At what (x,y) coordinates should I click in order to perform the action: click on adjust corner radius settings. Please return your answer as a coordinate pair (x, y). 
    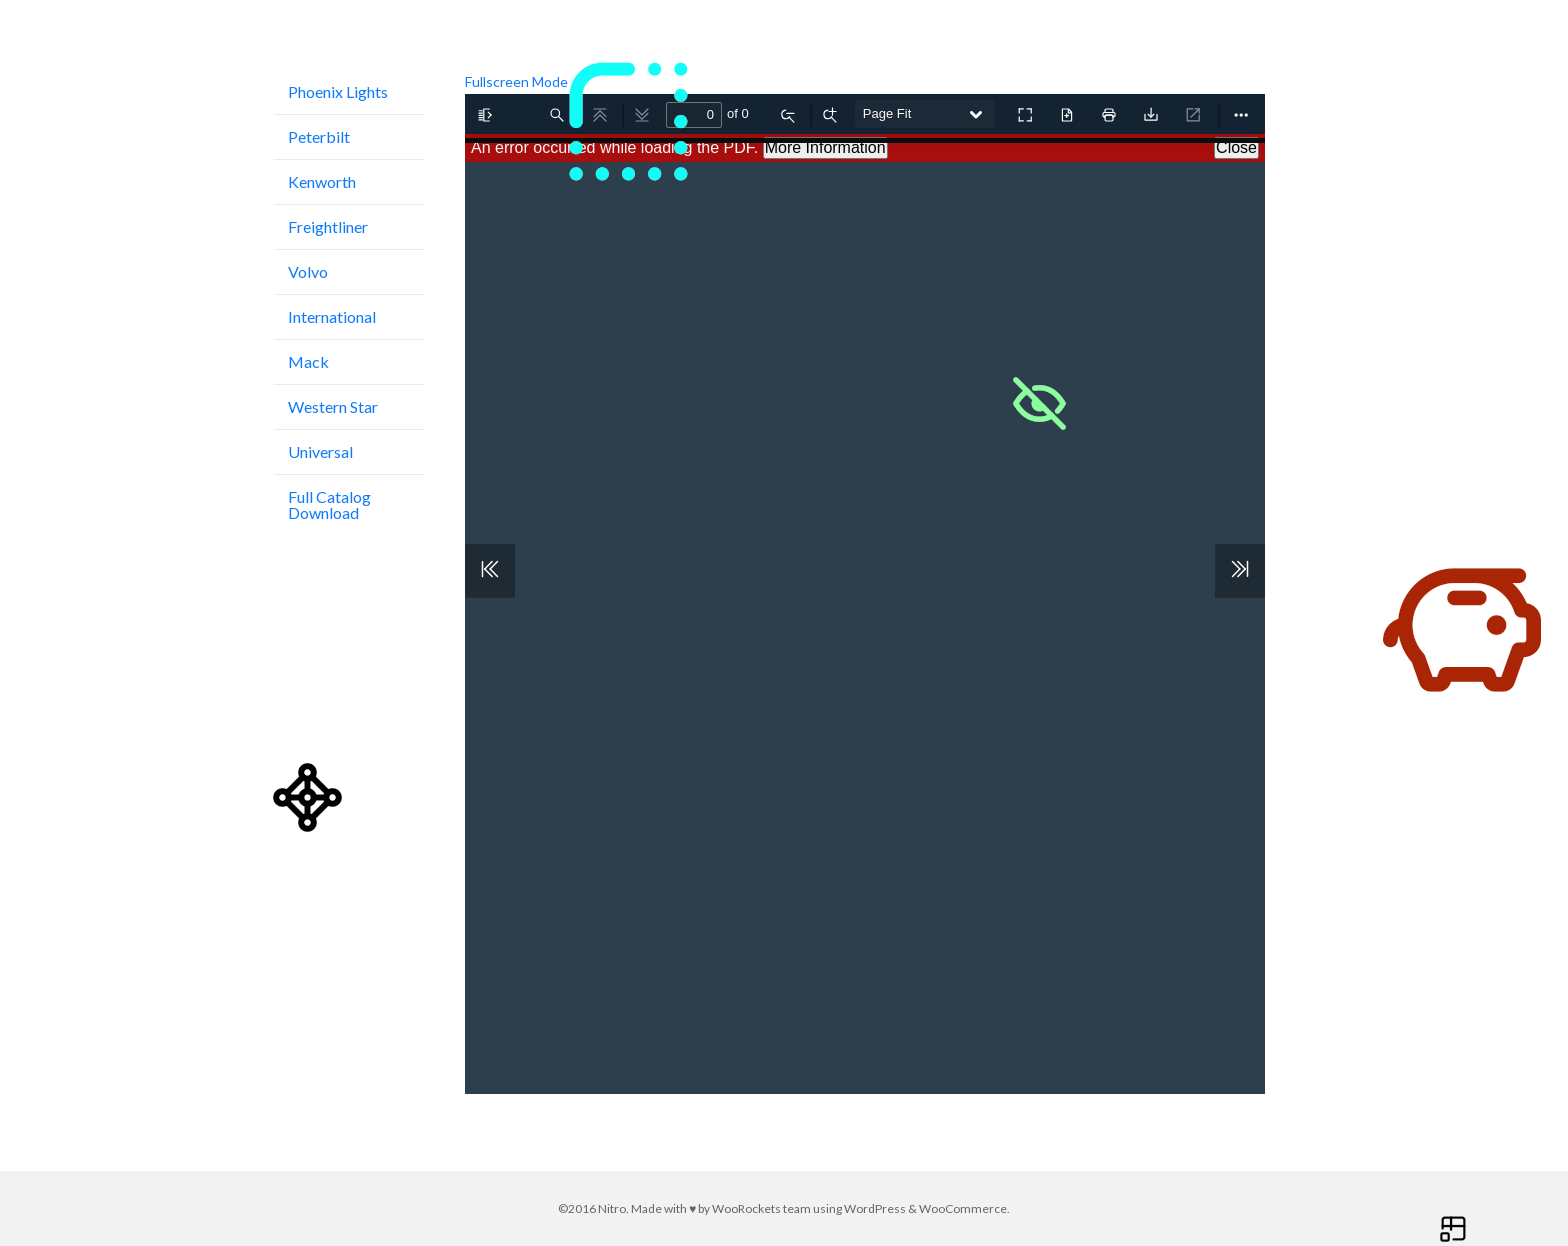
    Looking at the image, I should click on (628, 121).